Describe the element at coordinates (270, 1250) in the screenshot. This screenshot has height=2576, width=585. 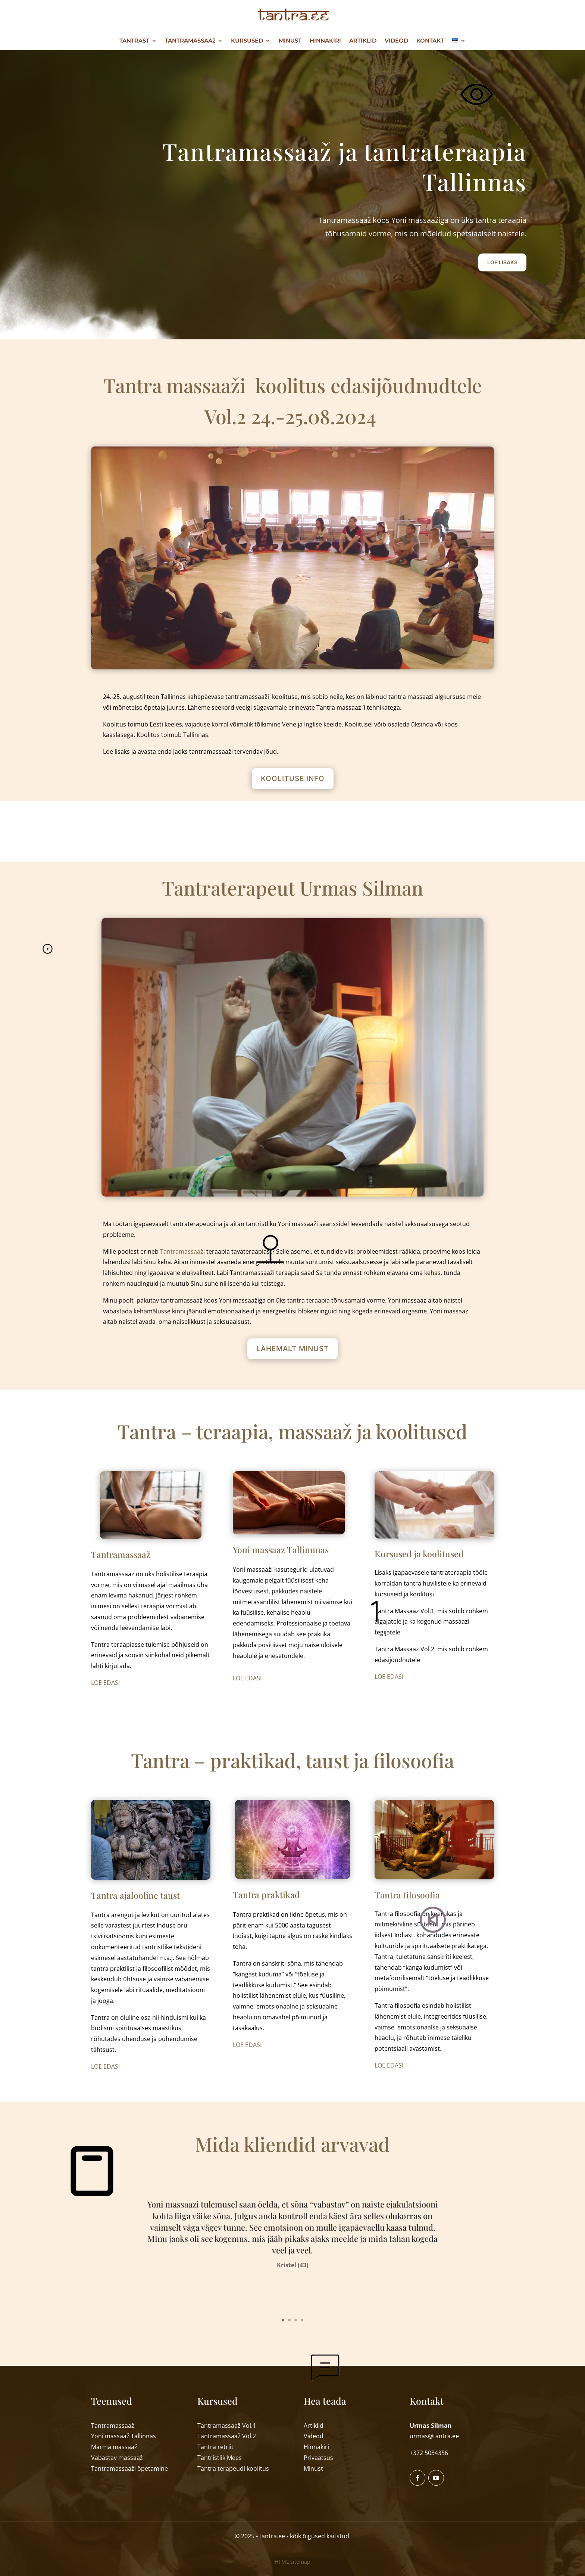
I see `mark a location on the map` at that location.